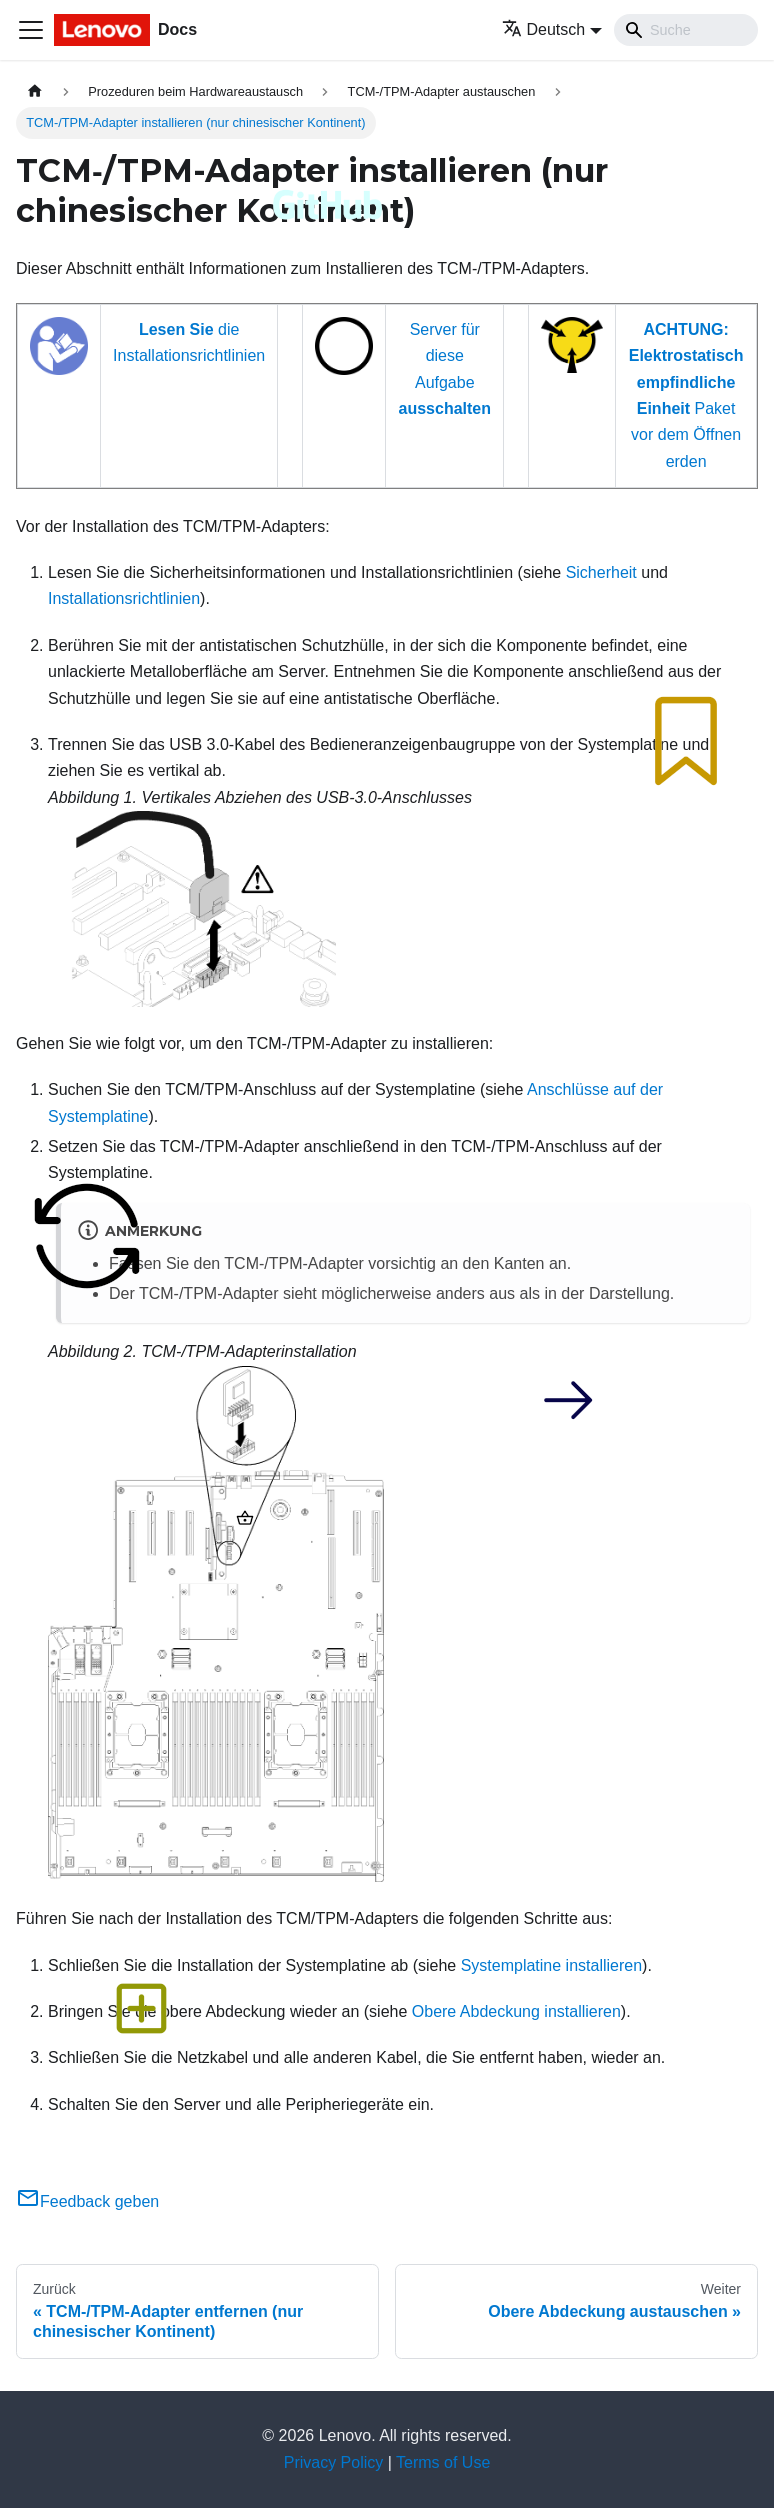 The width and height of the screenshot is (774, 2508). What do you see at coordinates (686, 741) in the screenshot?
I see `save this item for later` at bounding box center [686, 741].